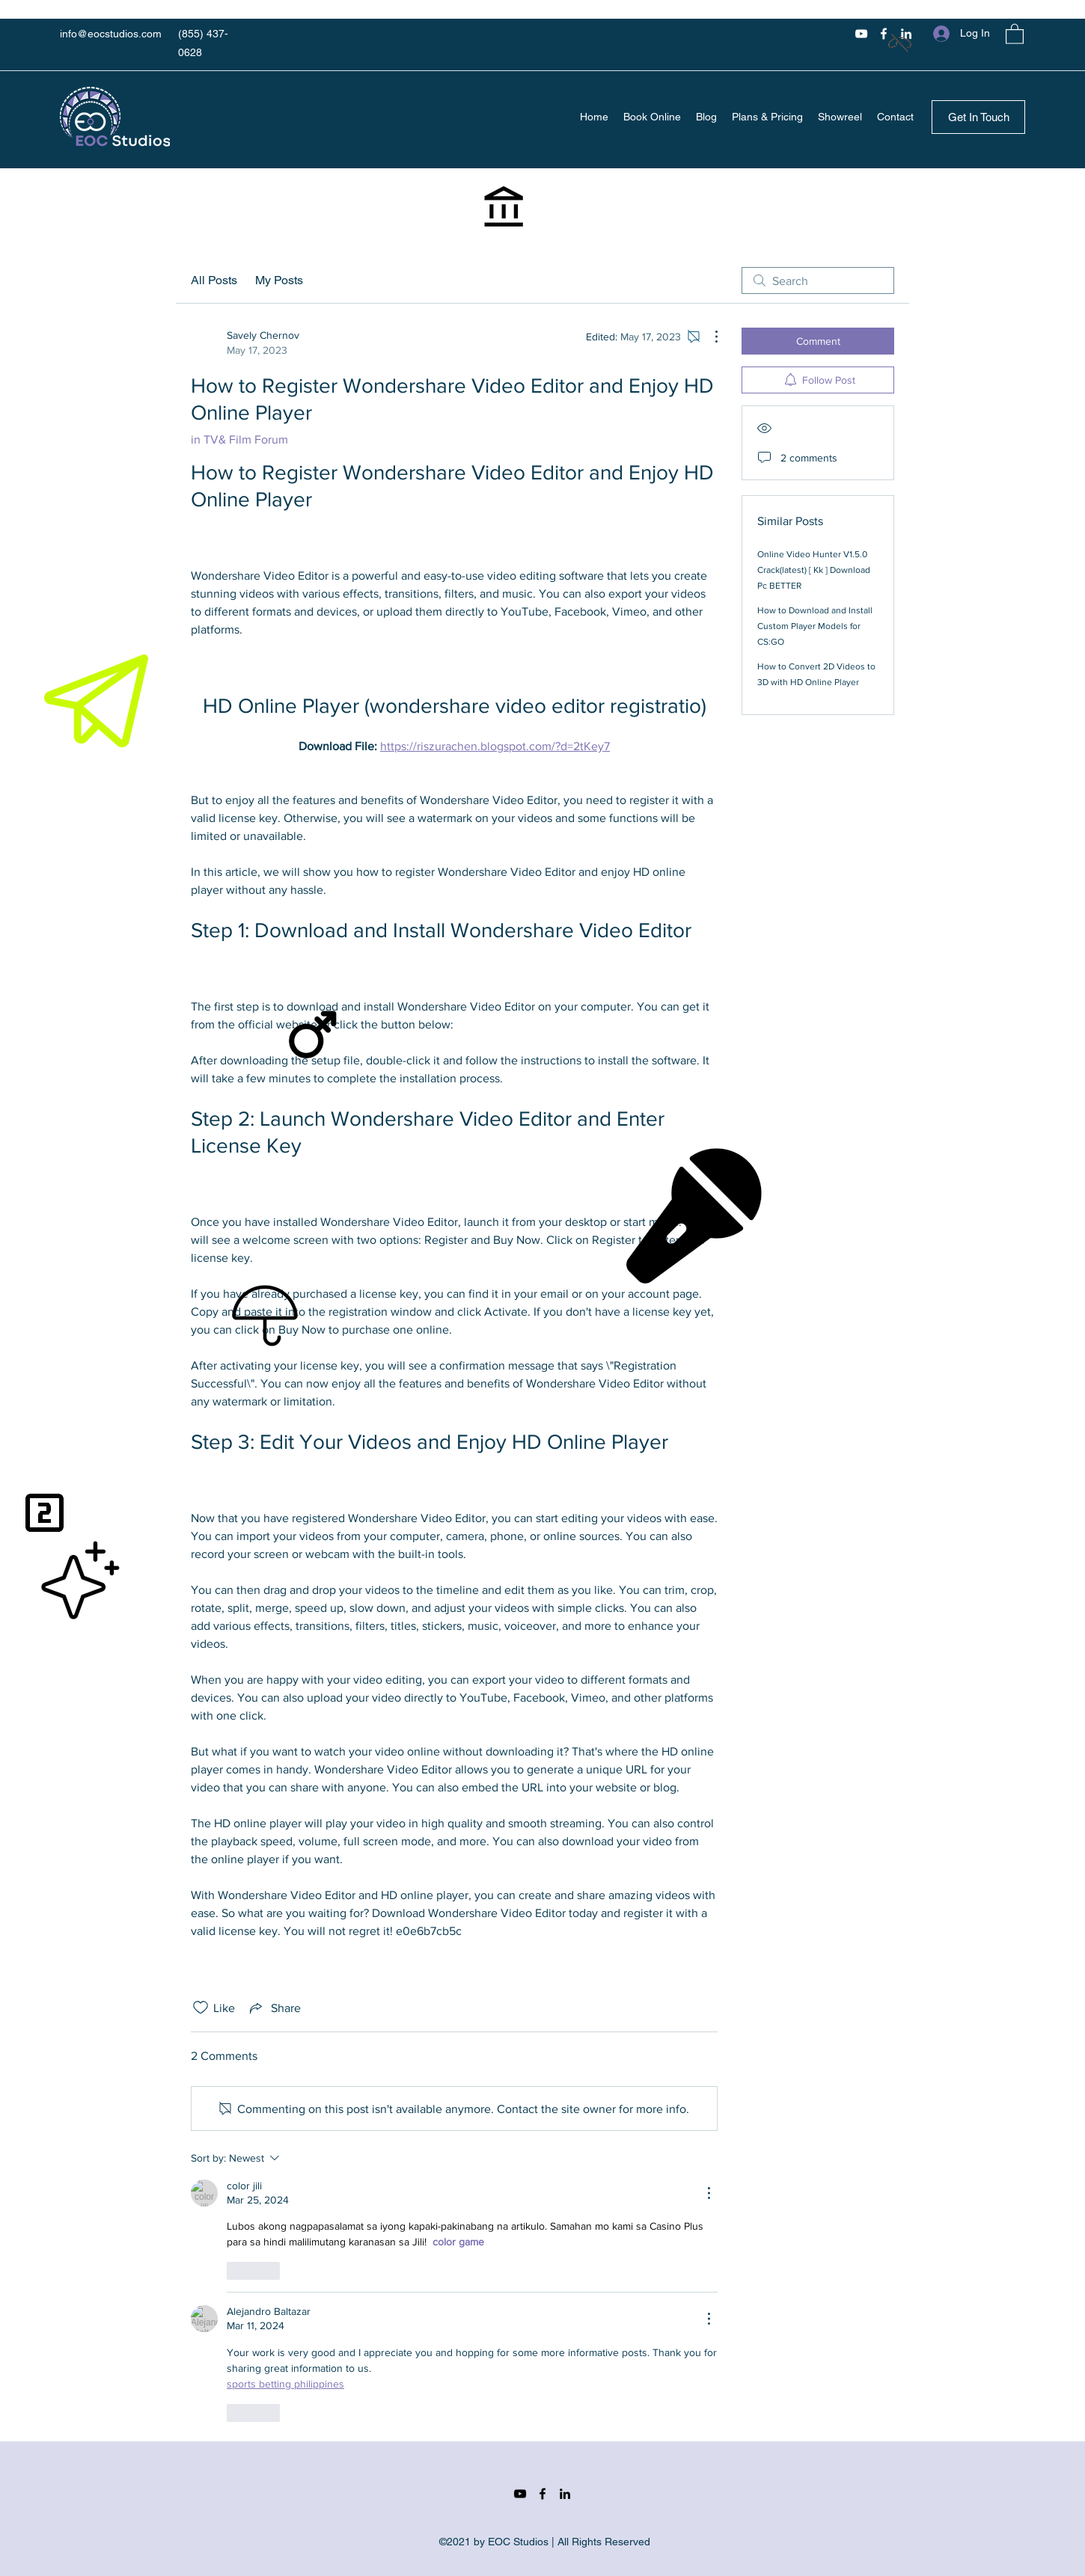 This screenshot has height=2576, width=1085. Describe the element at coordinates (100, 702) in the screenshot. I see `open Telegram messaging app` at that location.